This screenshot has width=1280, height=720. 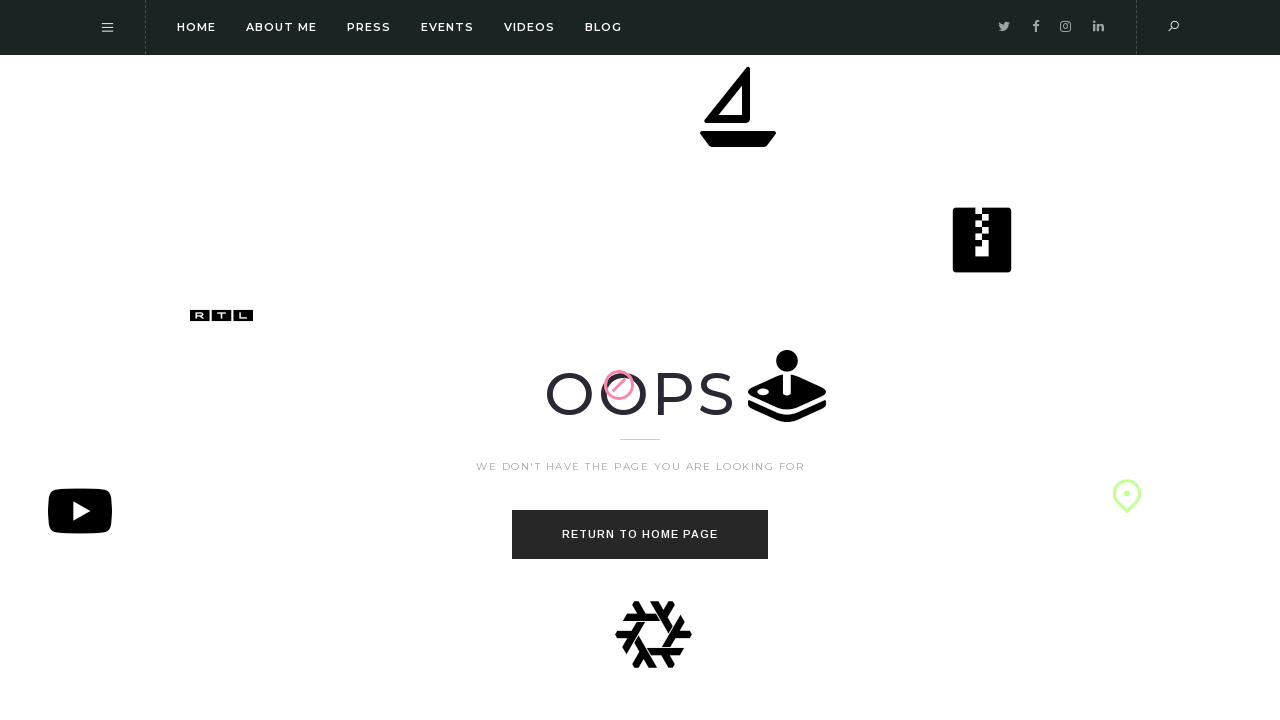 What do you see at coordinates (221, 315) in the screenshot?
I see `RTL media company logo` at bounding box center [221, 315].